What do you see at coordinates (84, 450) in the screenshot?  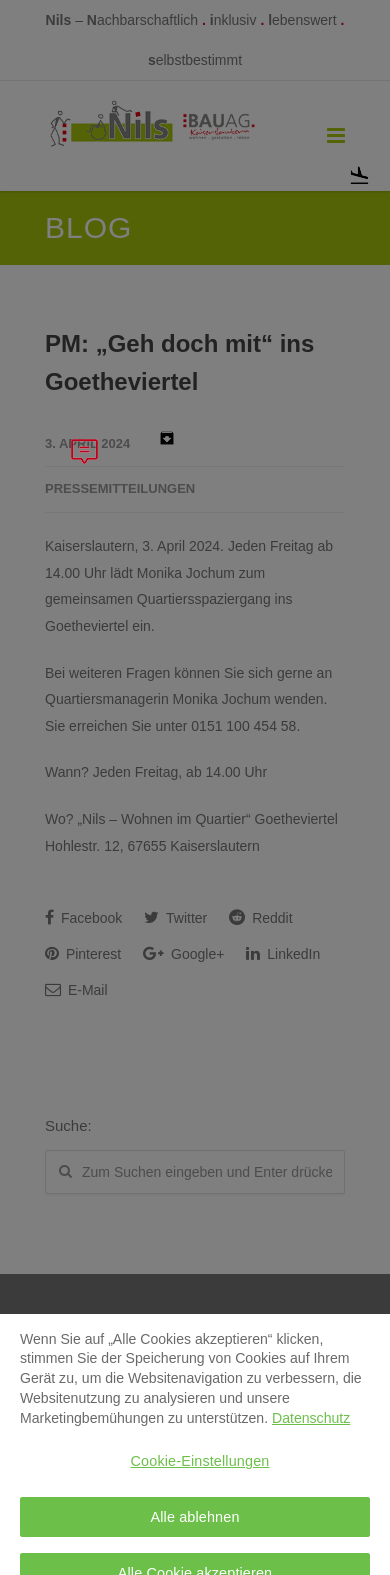 I see `open chat or messaging` at bounding box center [84, 450].